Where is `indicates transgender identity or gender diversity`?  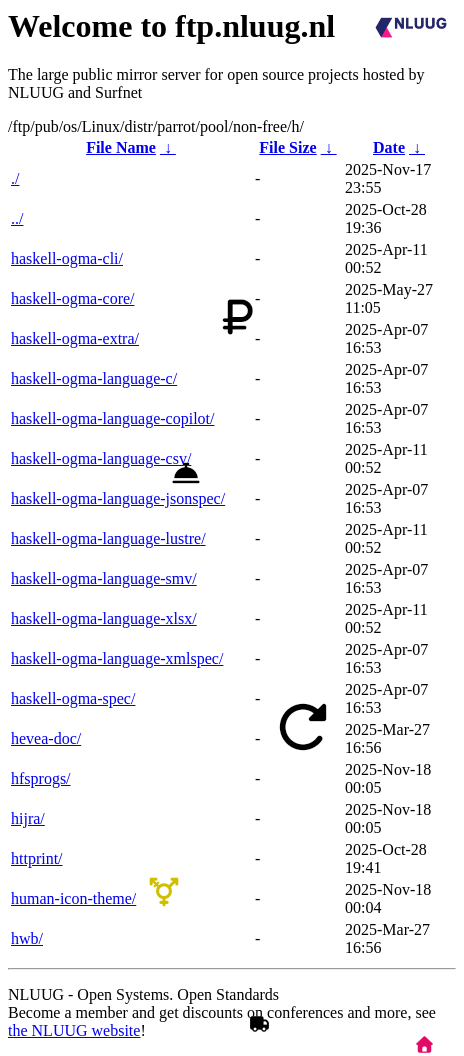 indicates transgender identity or gender diversity is located at coordinates (164, 892).